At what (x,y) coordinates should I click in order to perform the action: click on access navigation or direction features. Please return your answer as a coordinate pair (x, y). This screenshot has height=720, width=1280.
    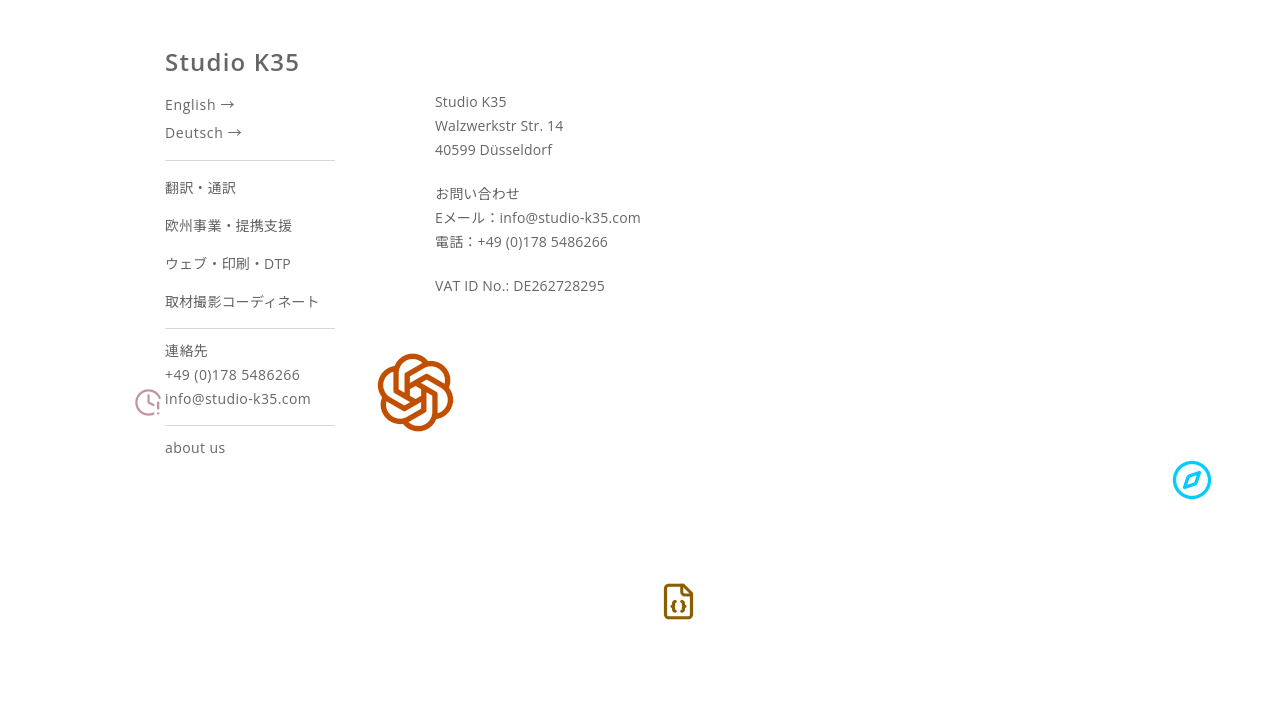
    Looking at the image, I should click on (1192, 480).